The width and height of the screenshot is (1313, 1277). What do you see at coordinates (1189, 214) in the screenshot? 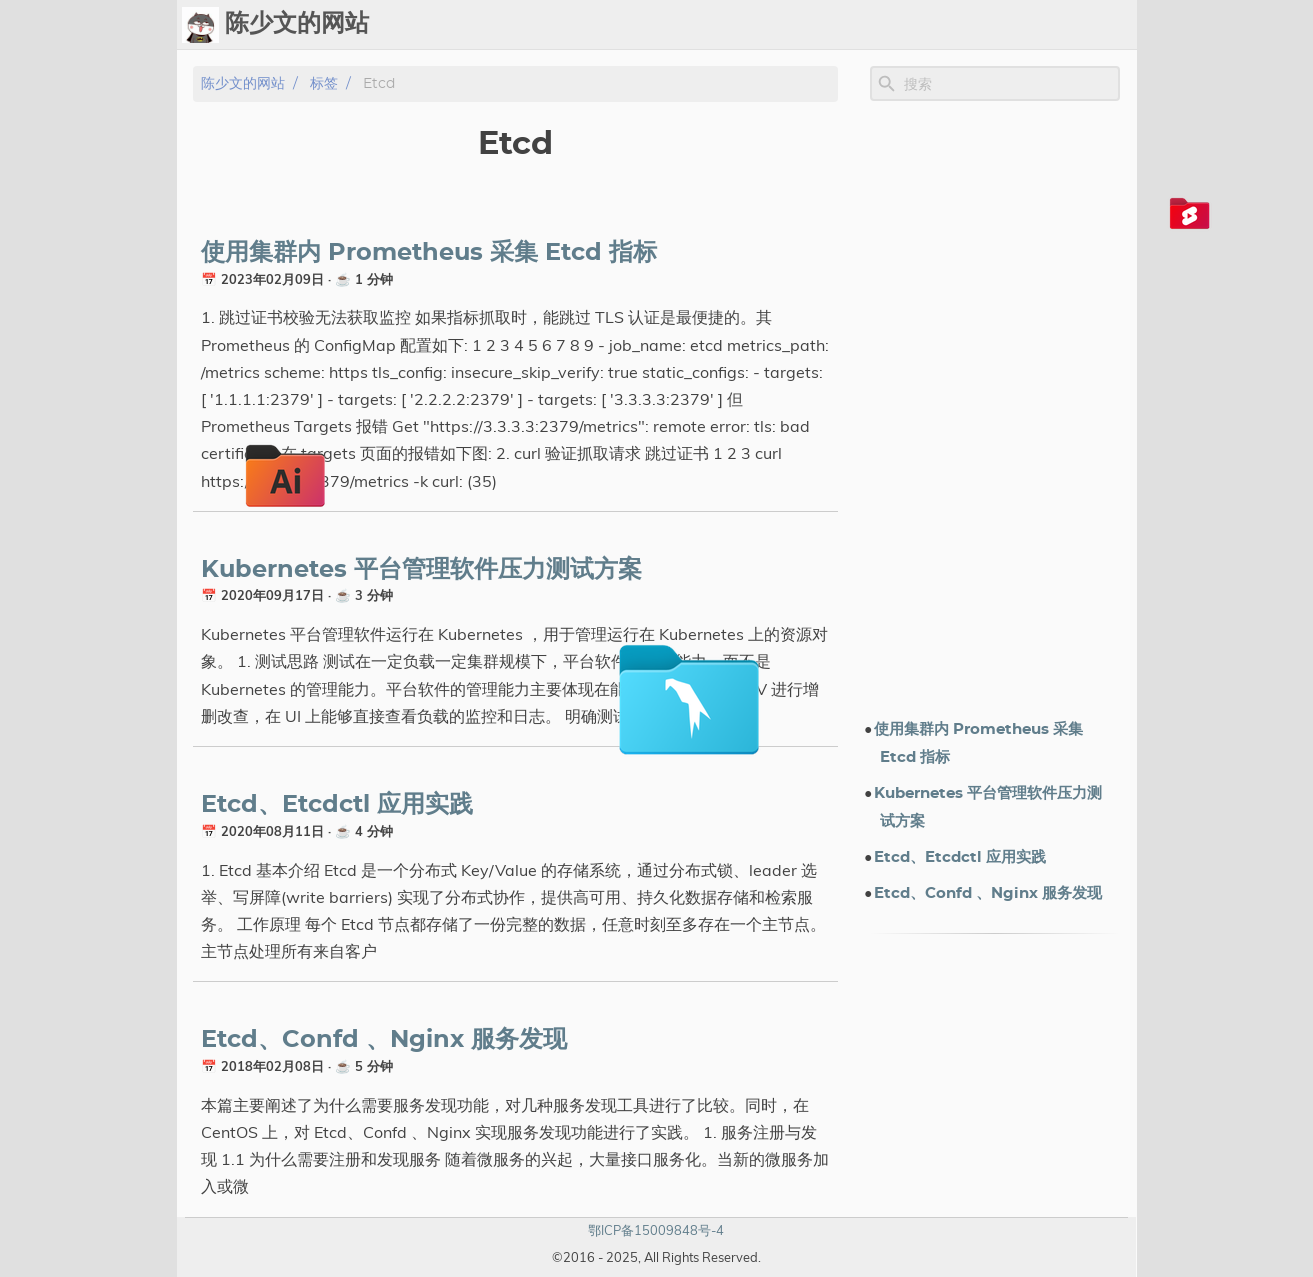
I see `open folder containing YouTube Shorts videos` at bounding box center [1189, 214].